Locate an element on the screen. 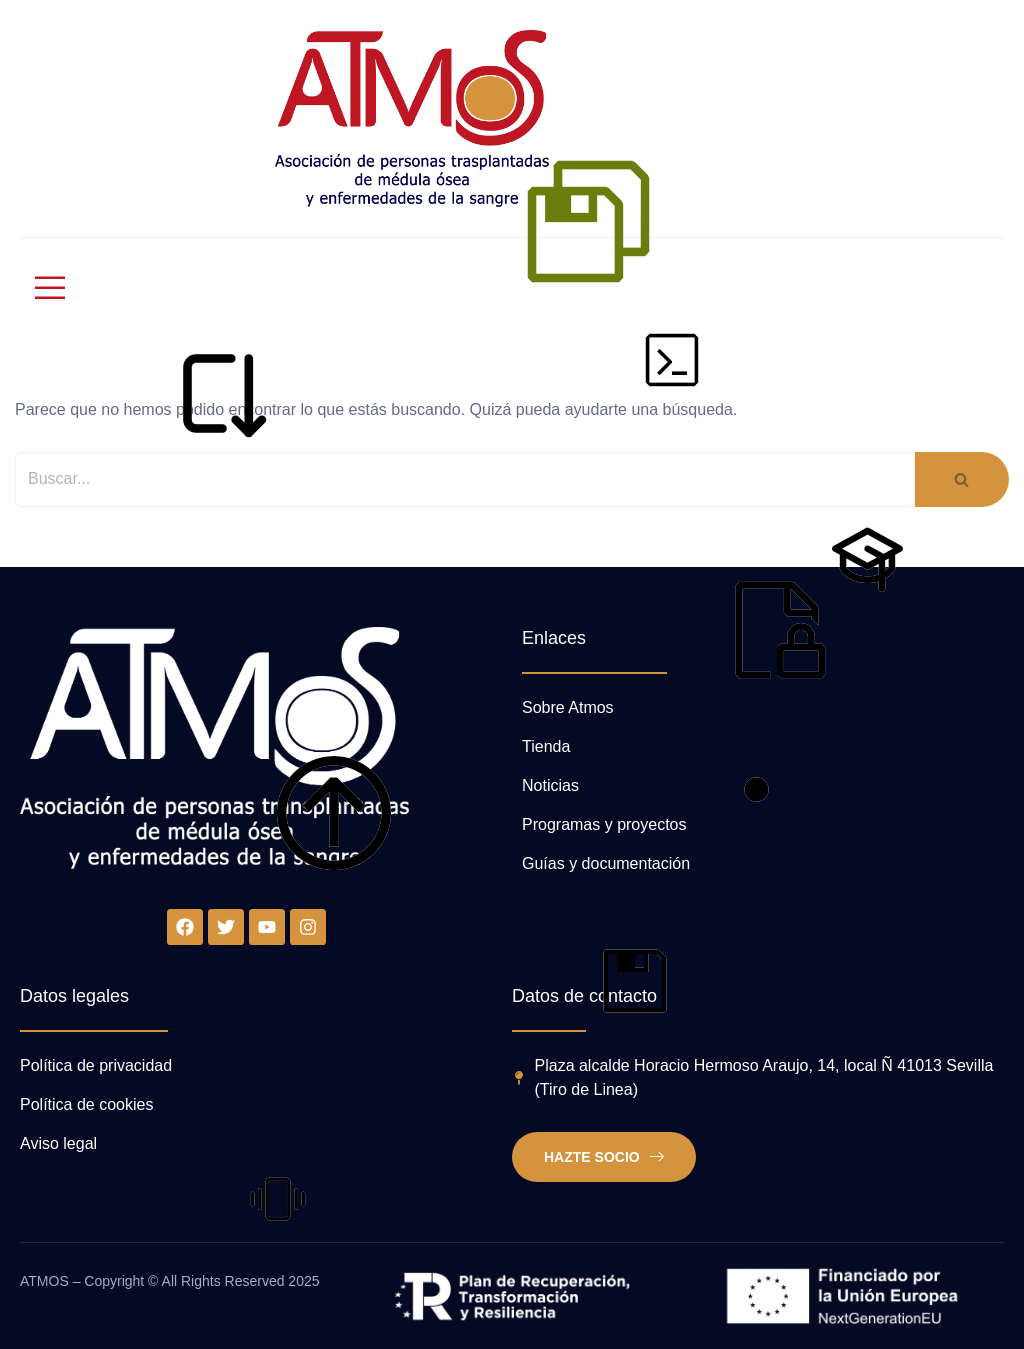 The image size is (1024, 1349). create a private gist or secret snippet is located at coordinates (777, 630).